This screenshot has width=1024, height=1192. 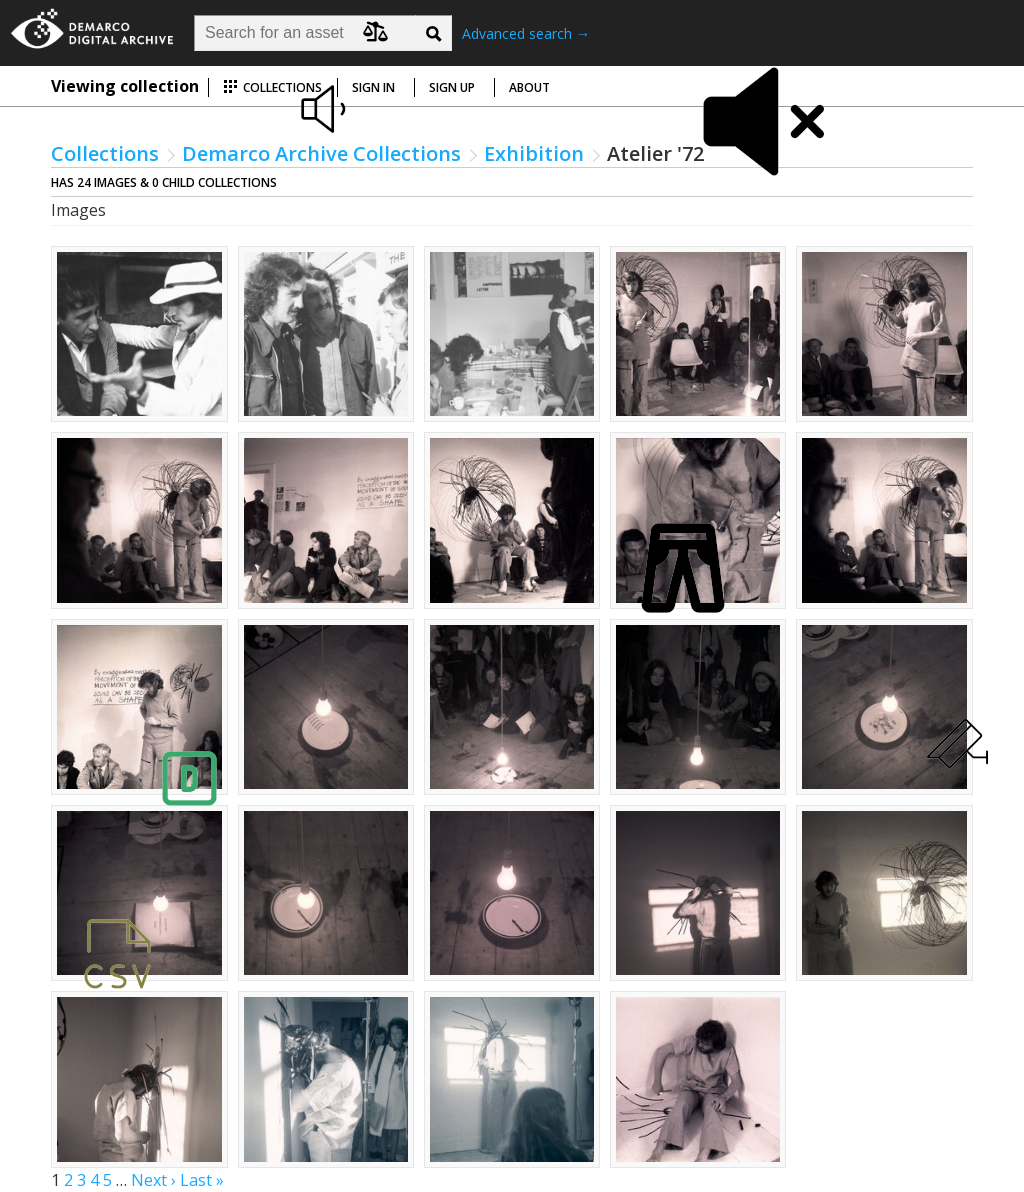 What do you see at coordinates (957, 747) in the screenshot?
I see `access security camera settings` at bounding box center [957, 747].